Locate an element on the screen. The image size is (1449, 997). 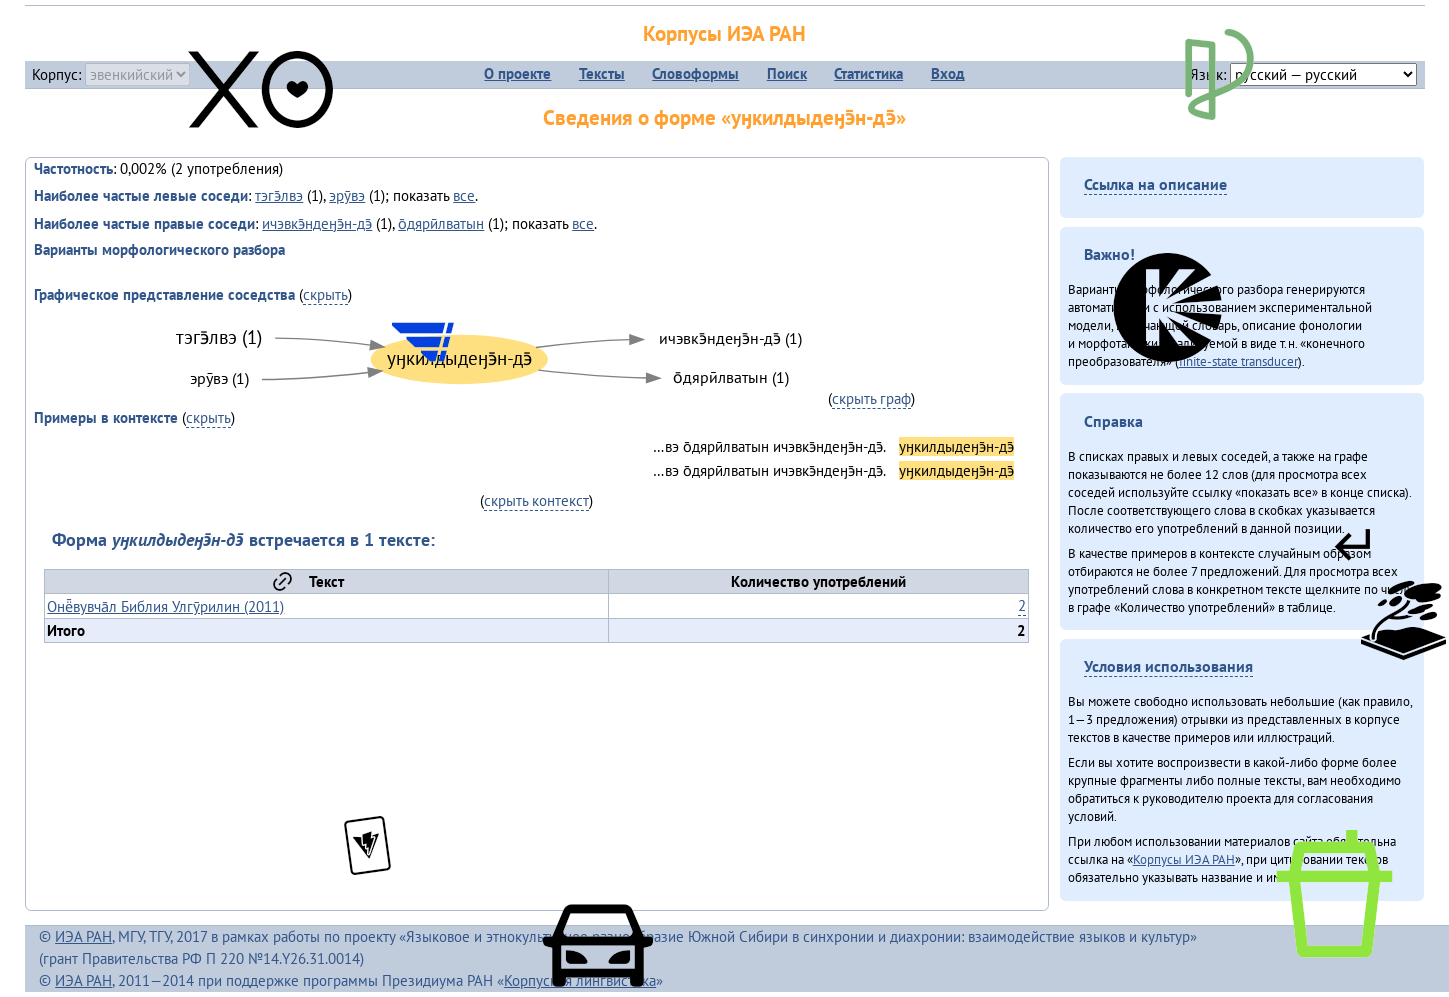
return or go back to previous step is located at coordinates (1354, 544).